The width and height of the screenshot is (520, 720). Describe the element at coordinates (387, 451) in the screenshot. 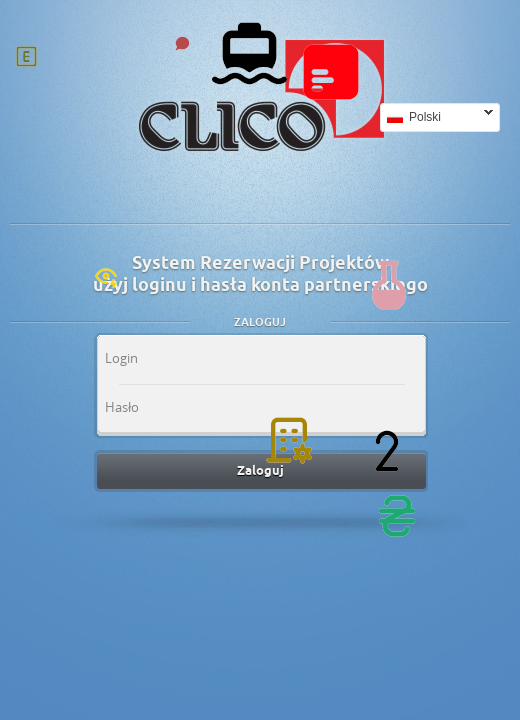

I see `indicates step 2 in a multi-step process` at that location.